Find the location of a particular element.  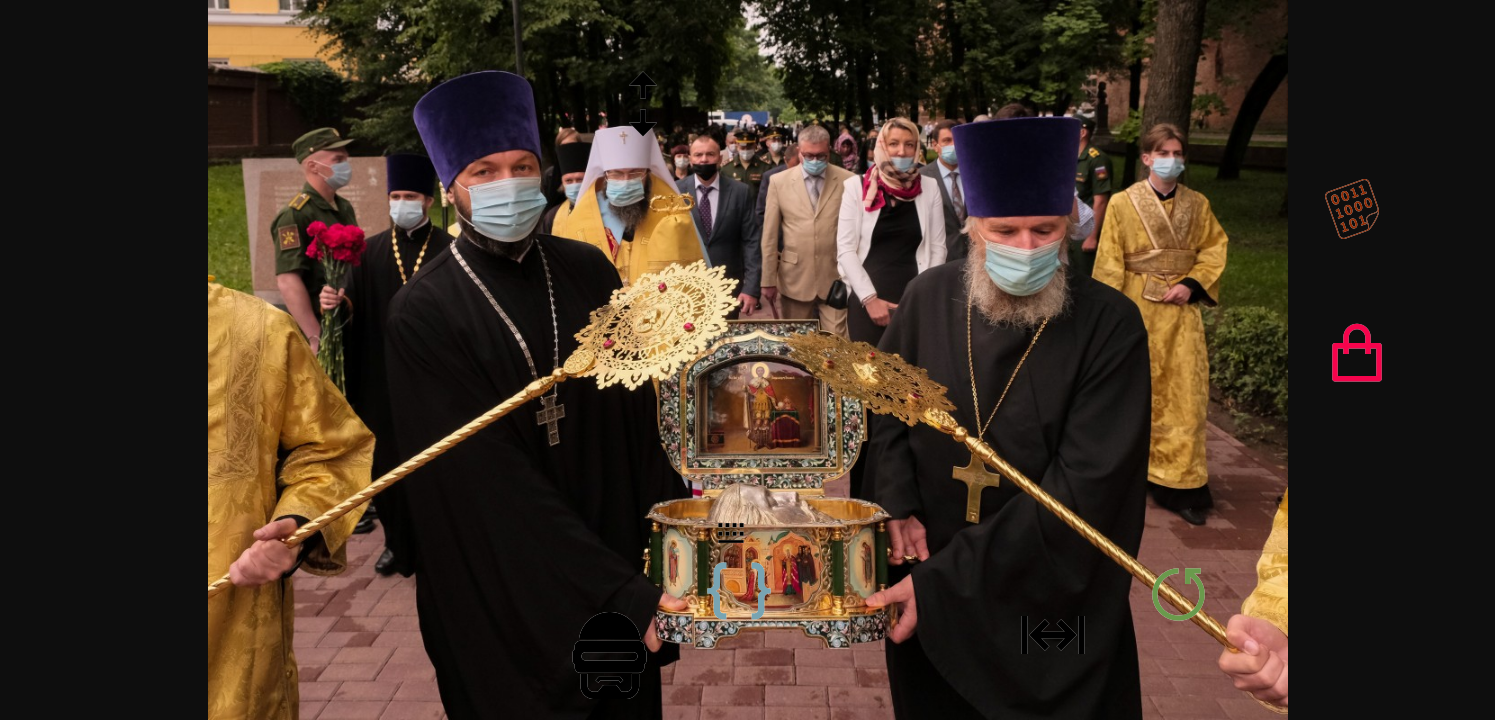

view your shopping cart is located at coordinates (1357, 354).